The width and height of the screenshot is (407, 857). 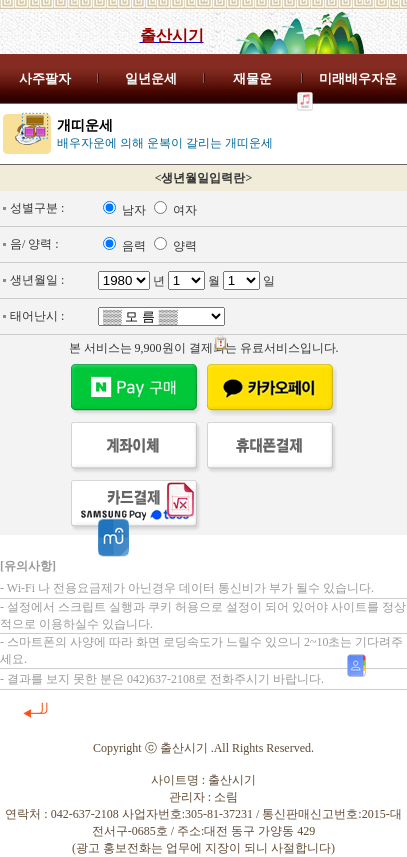 What do you see at coordinates (356, 665) in the screenshot?
I see `open the contacts app` at bounding box center [356, 665].